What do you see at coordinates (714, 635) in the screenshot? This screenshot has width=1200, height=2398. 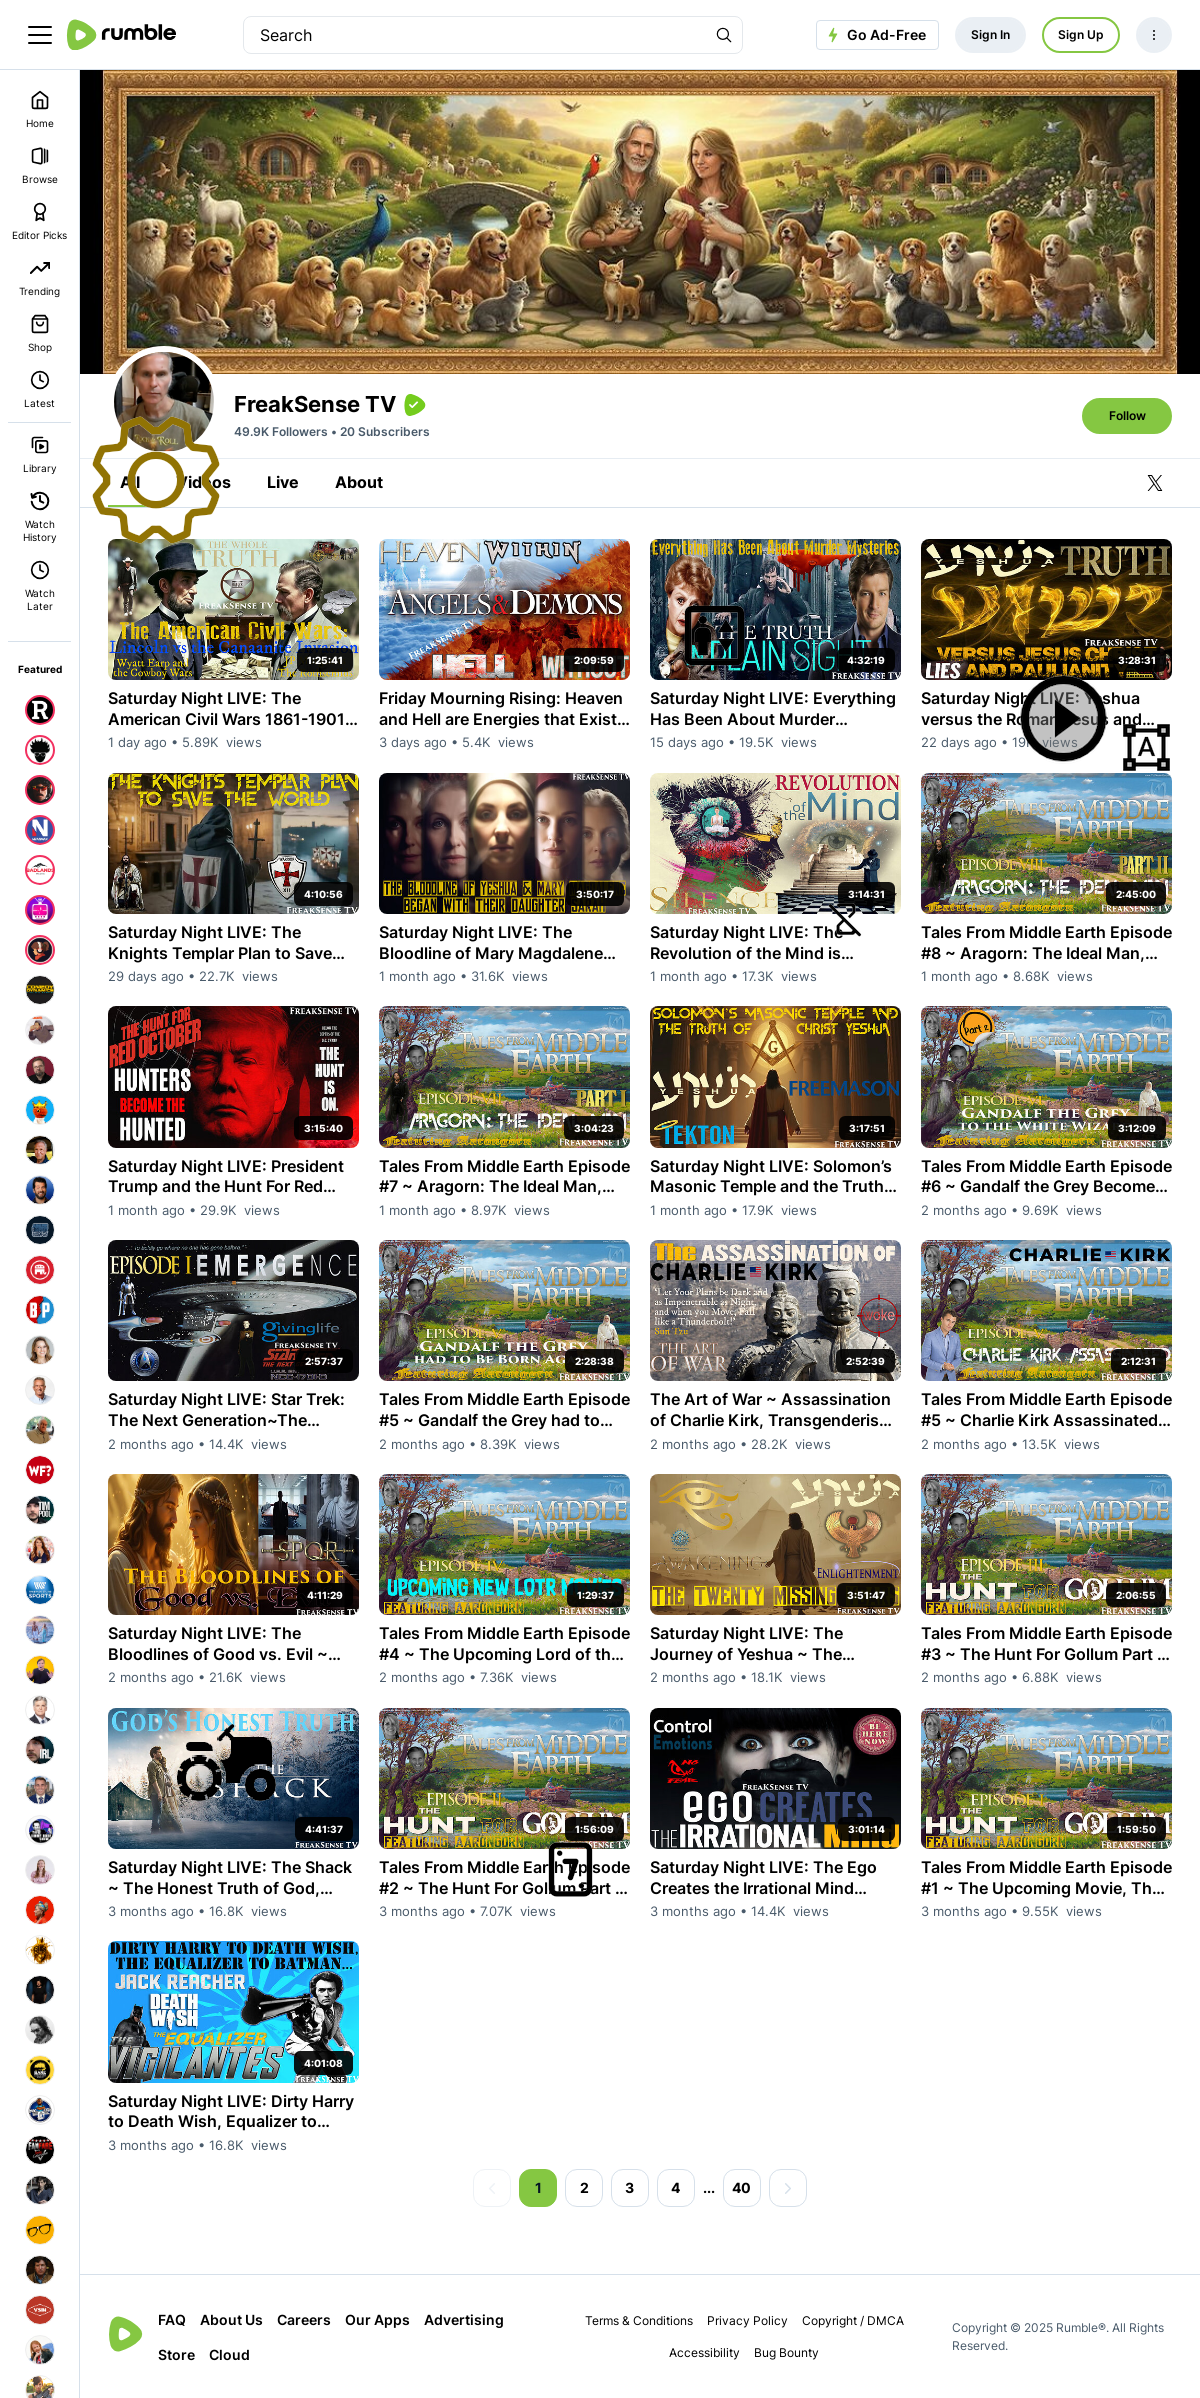 I see `indicates elevator access or location` at bounding box center [714, 635].